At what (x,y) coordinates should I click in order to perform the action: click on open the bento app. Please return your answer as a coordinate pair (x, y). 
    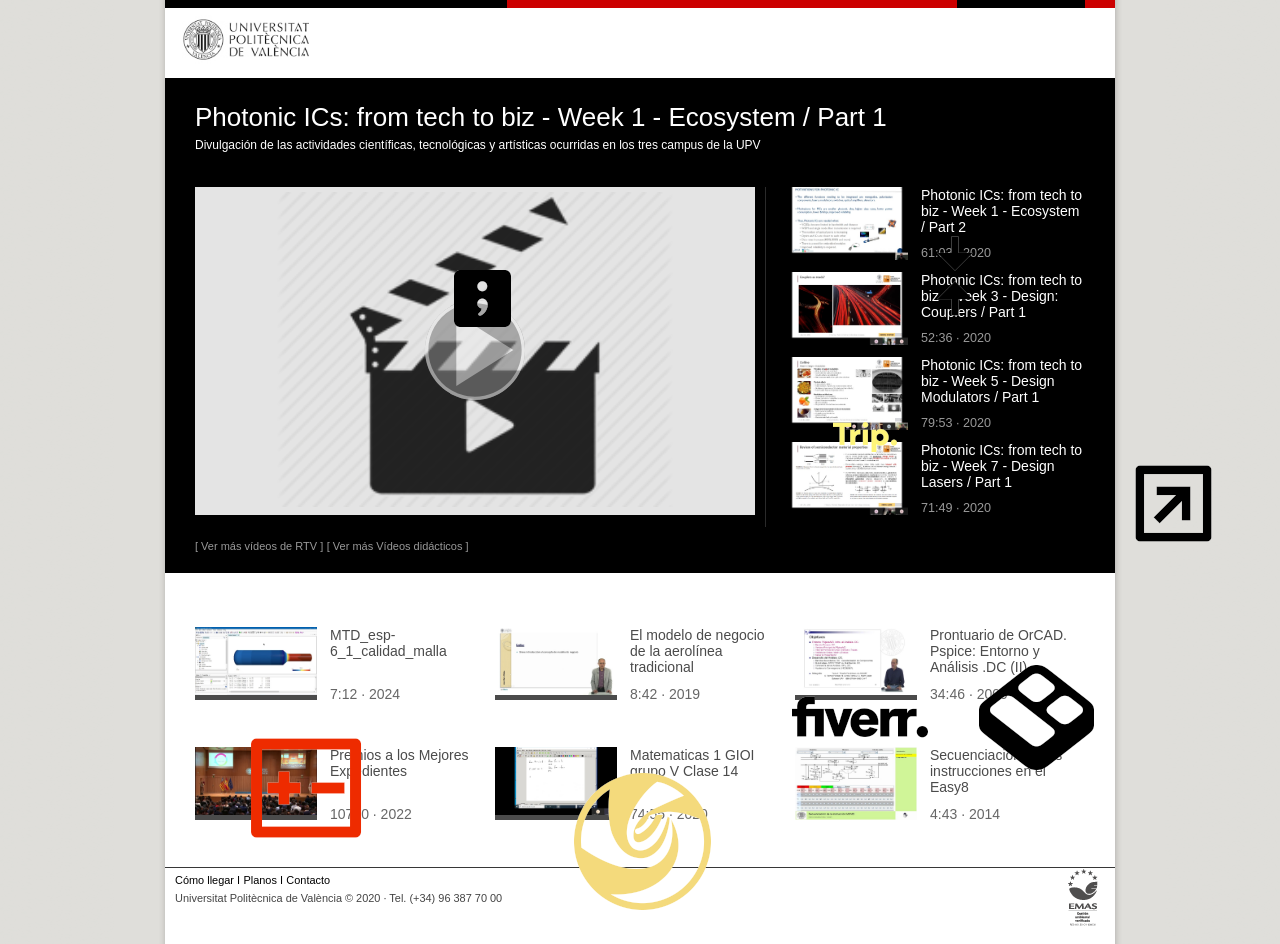
    Looking at the image, I should click on (1036, 717).